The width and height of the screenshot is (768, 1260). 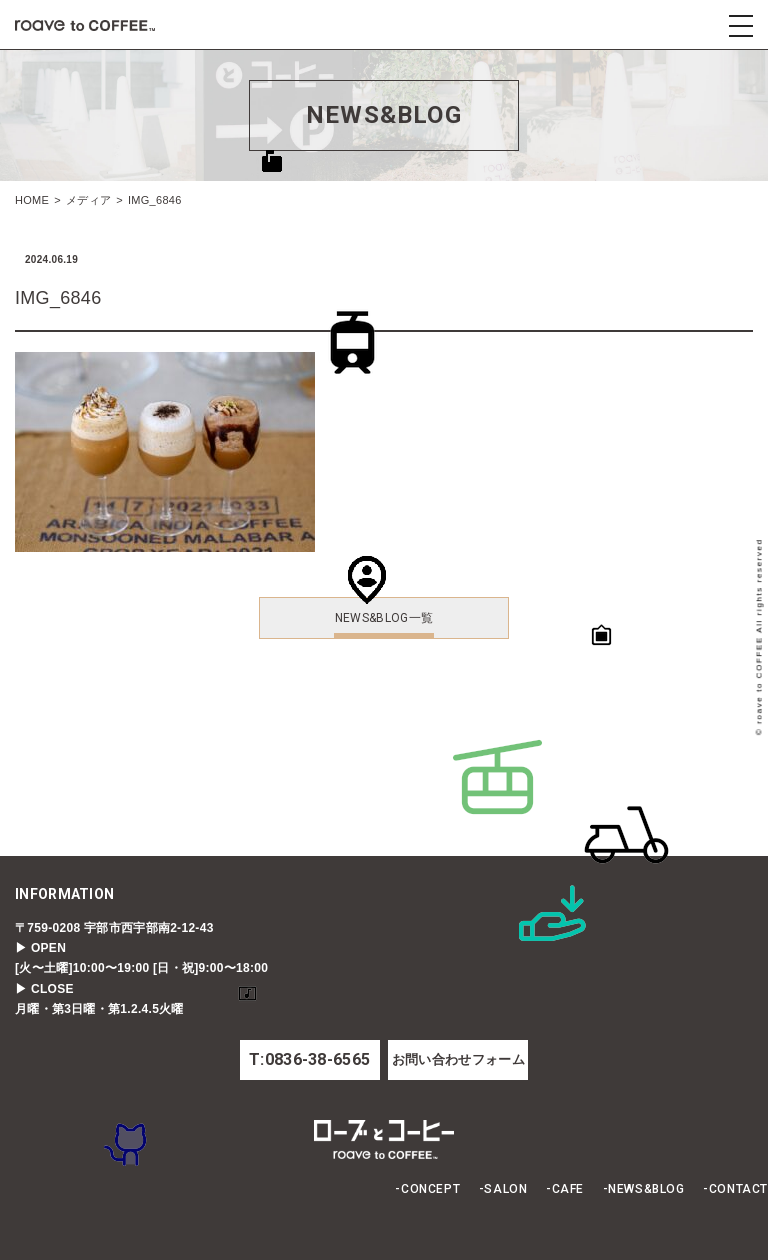 I want to click on play or browse music videos, so click(x=247, y=993).